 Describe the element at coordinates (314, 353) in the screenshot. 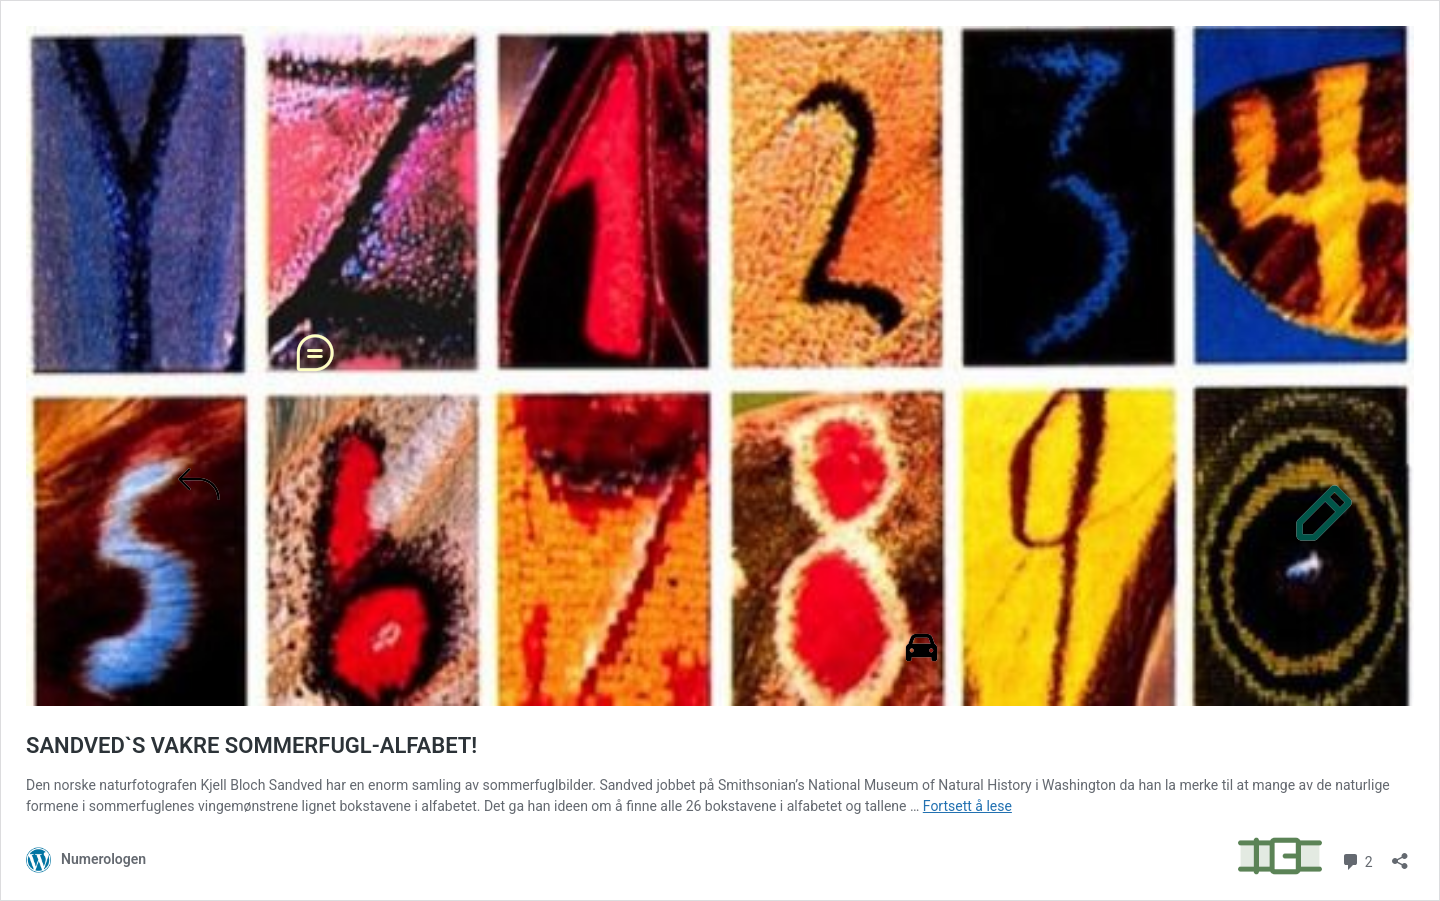

I see `open chat or messaging` at that location.